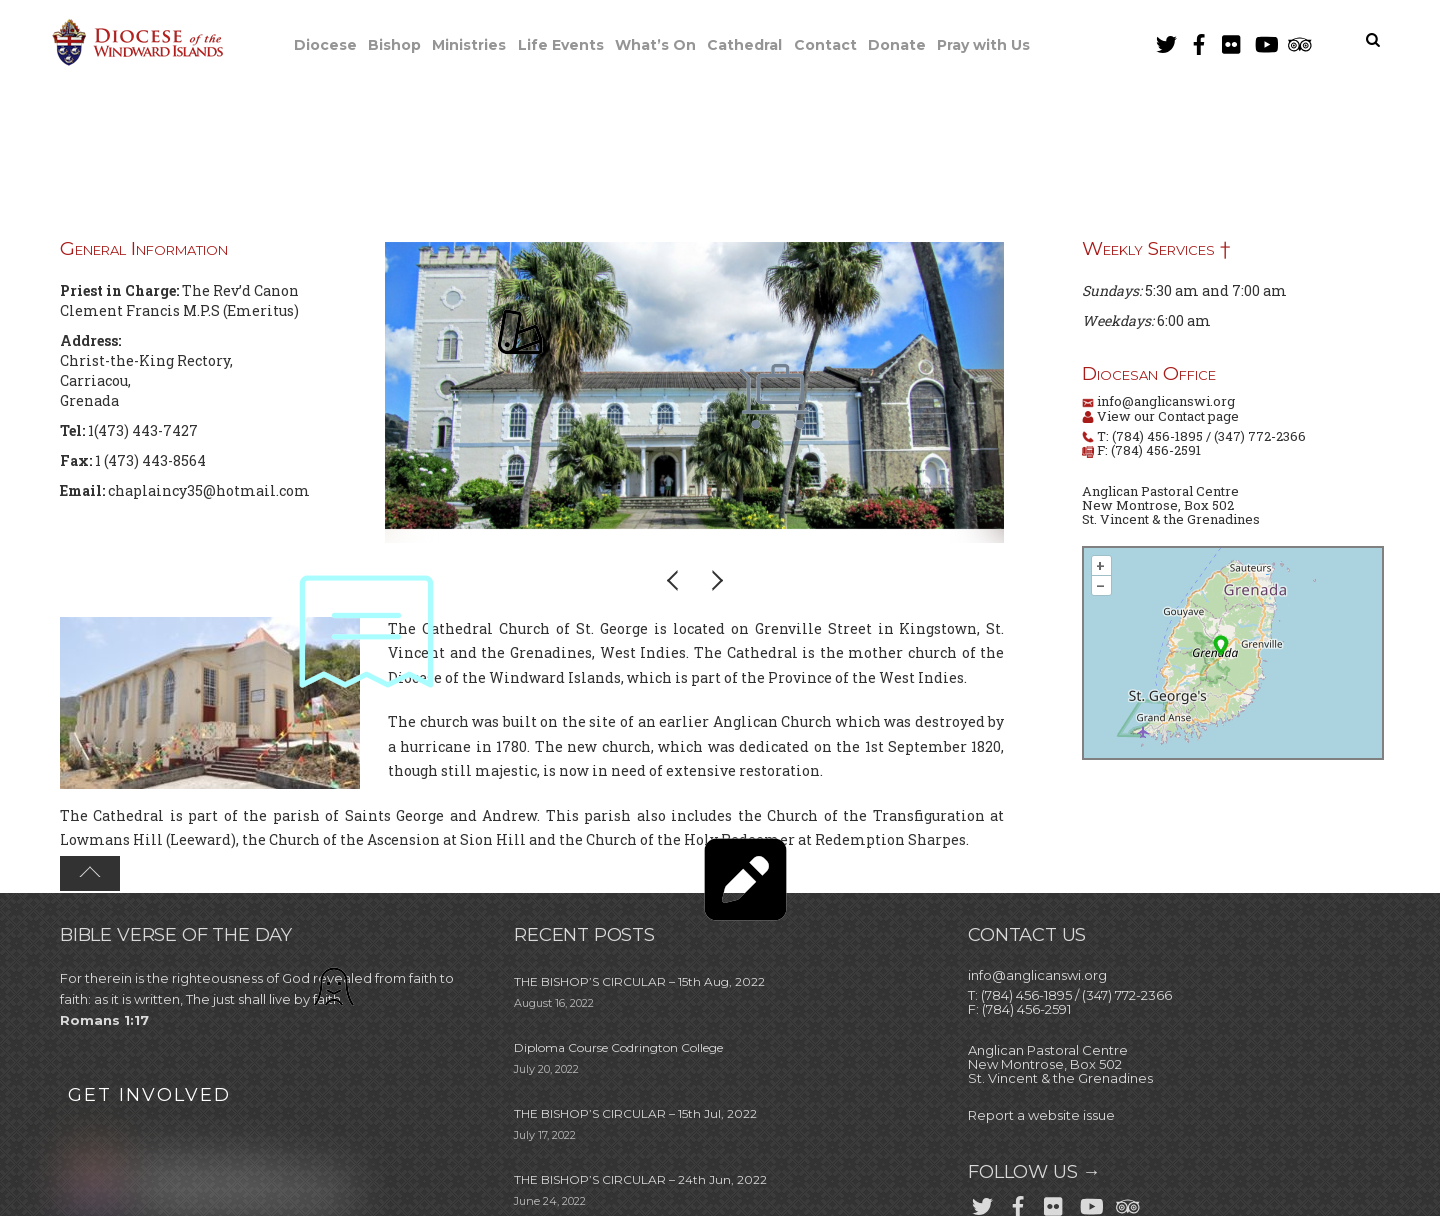 This screenshot has width=1440, height=1216. What do you see at coordinates (773, 395) in the screenshot?
I see `access luggage or baggage services` at bounding box center [773, 395].